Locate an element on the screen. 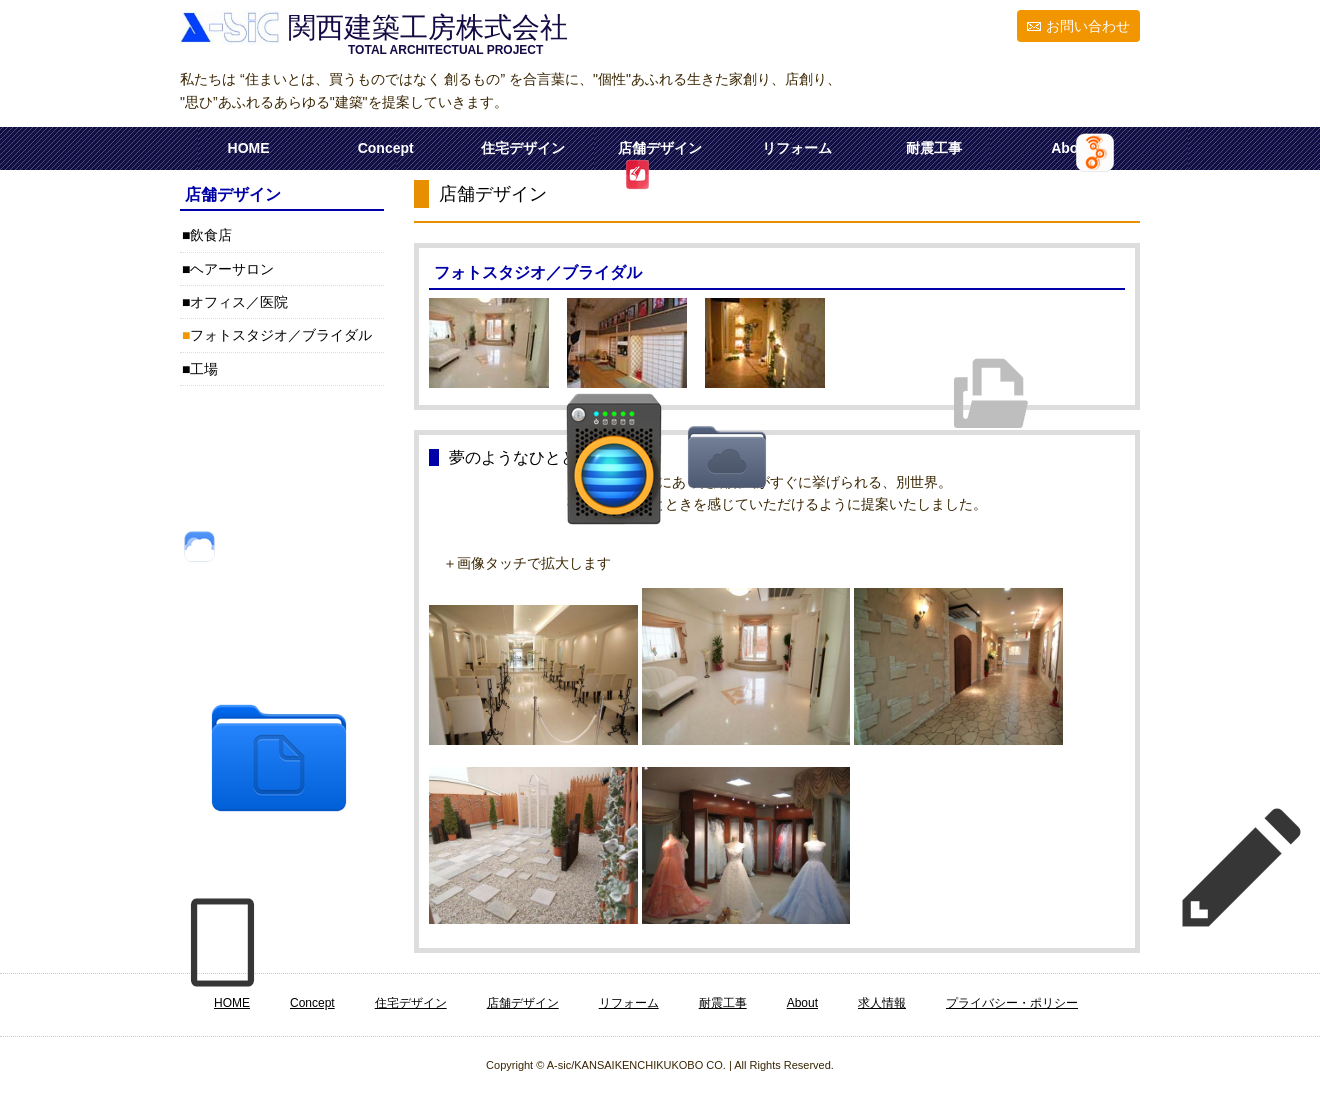 This screenshot has height=1095, width=1320. an encapsulated postscript (.eps) file is located at coordinates (637, 174).